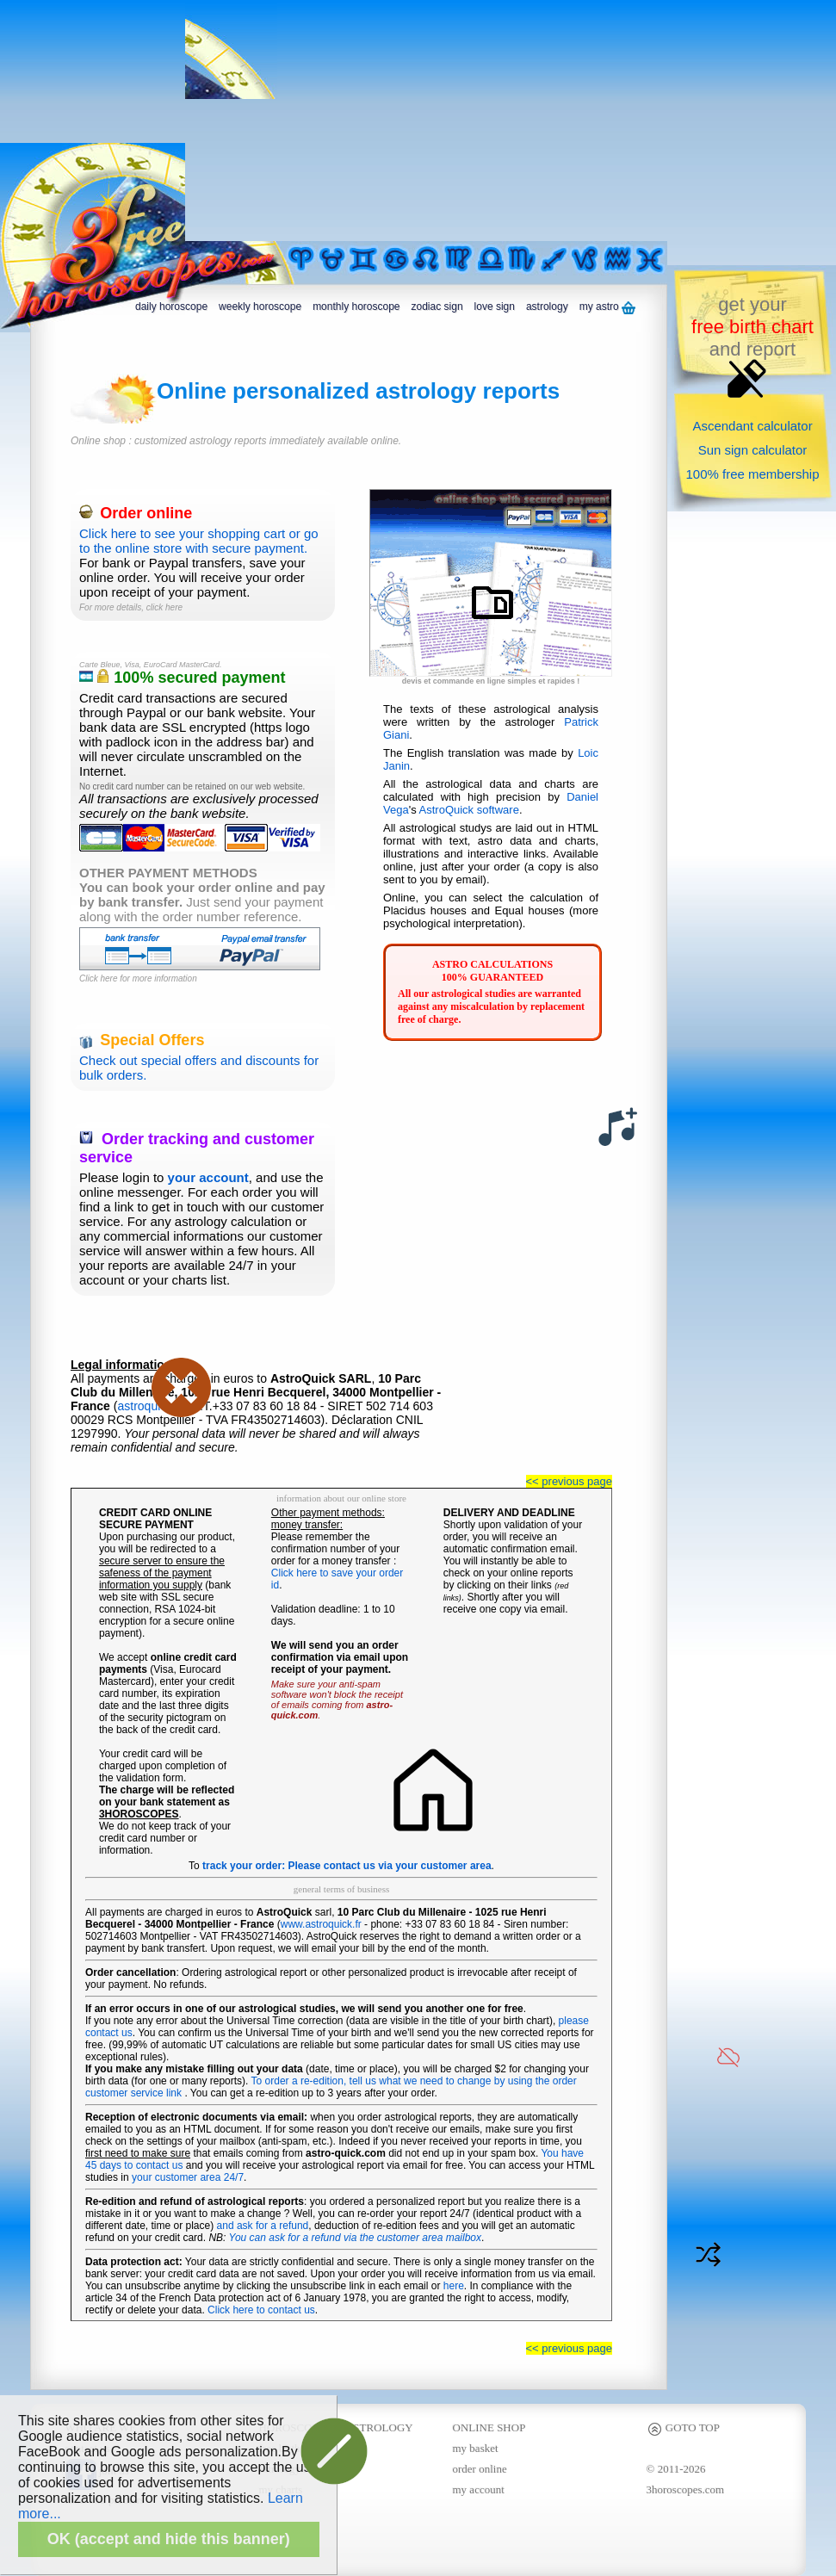 This screenshot has height=2576, width=836. I want to click on navigate to home screen, so click(433, 1792).